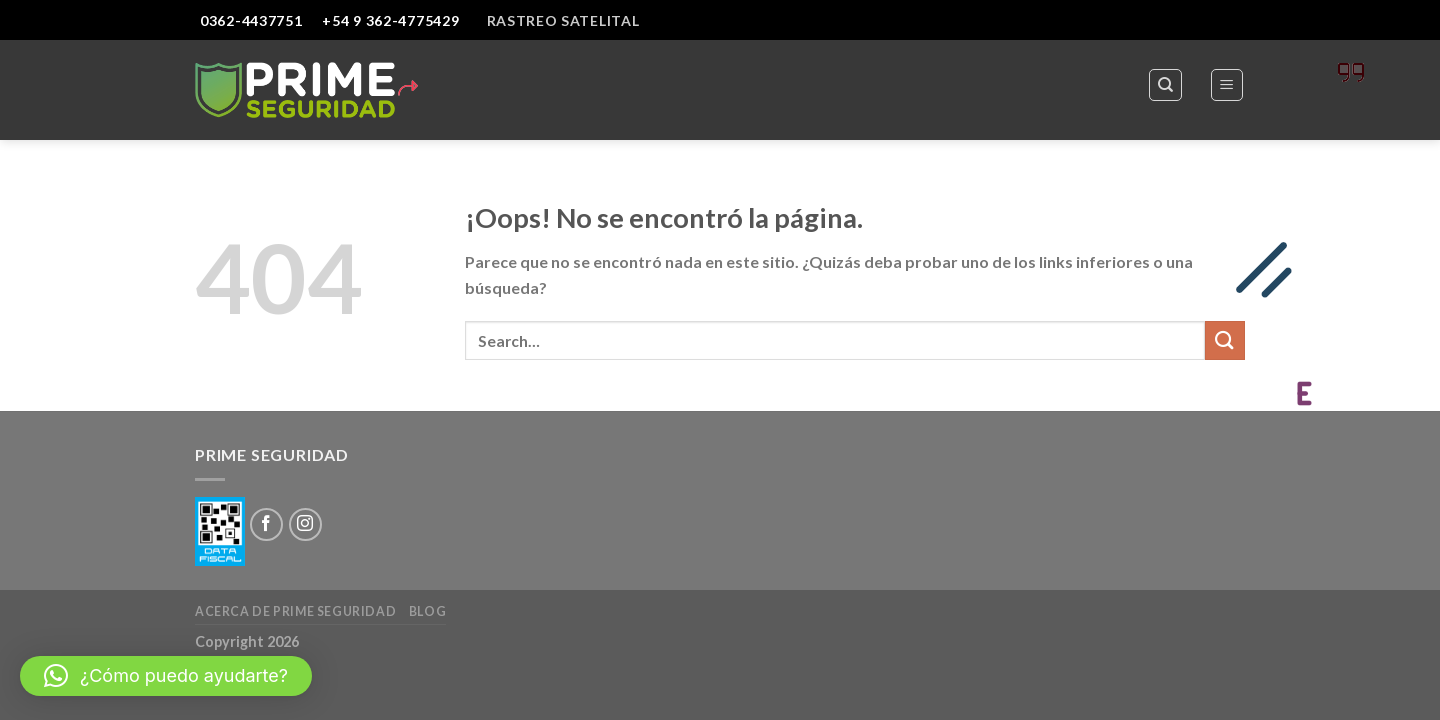 This screenshot has height=720, width=1440. I want to click on view testimonials or customer quotes, so click(1351, 72).